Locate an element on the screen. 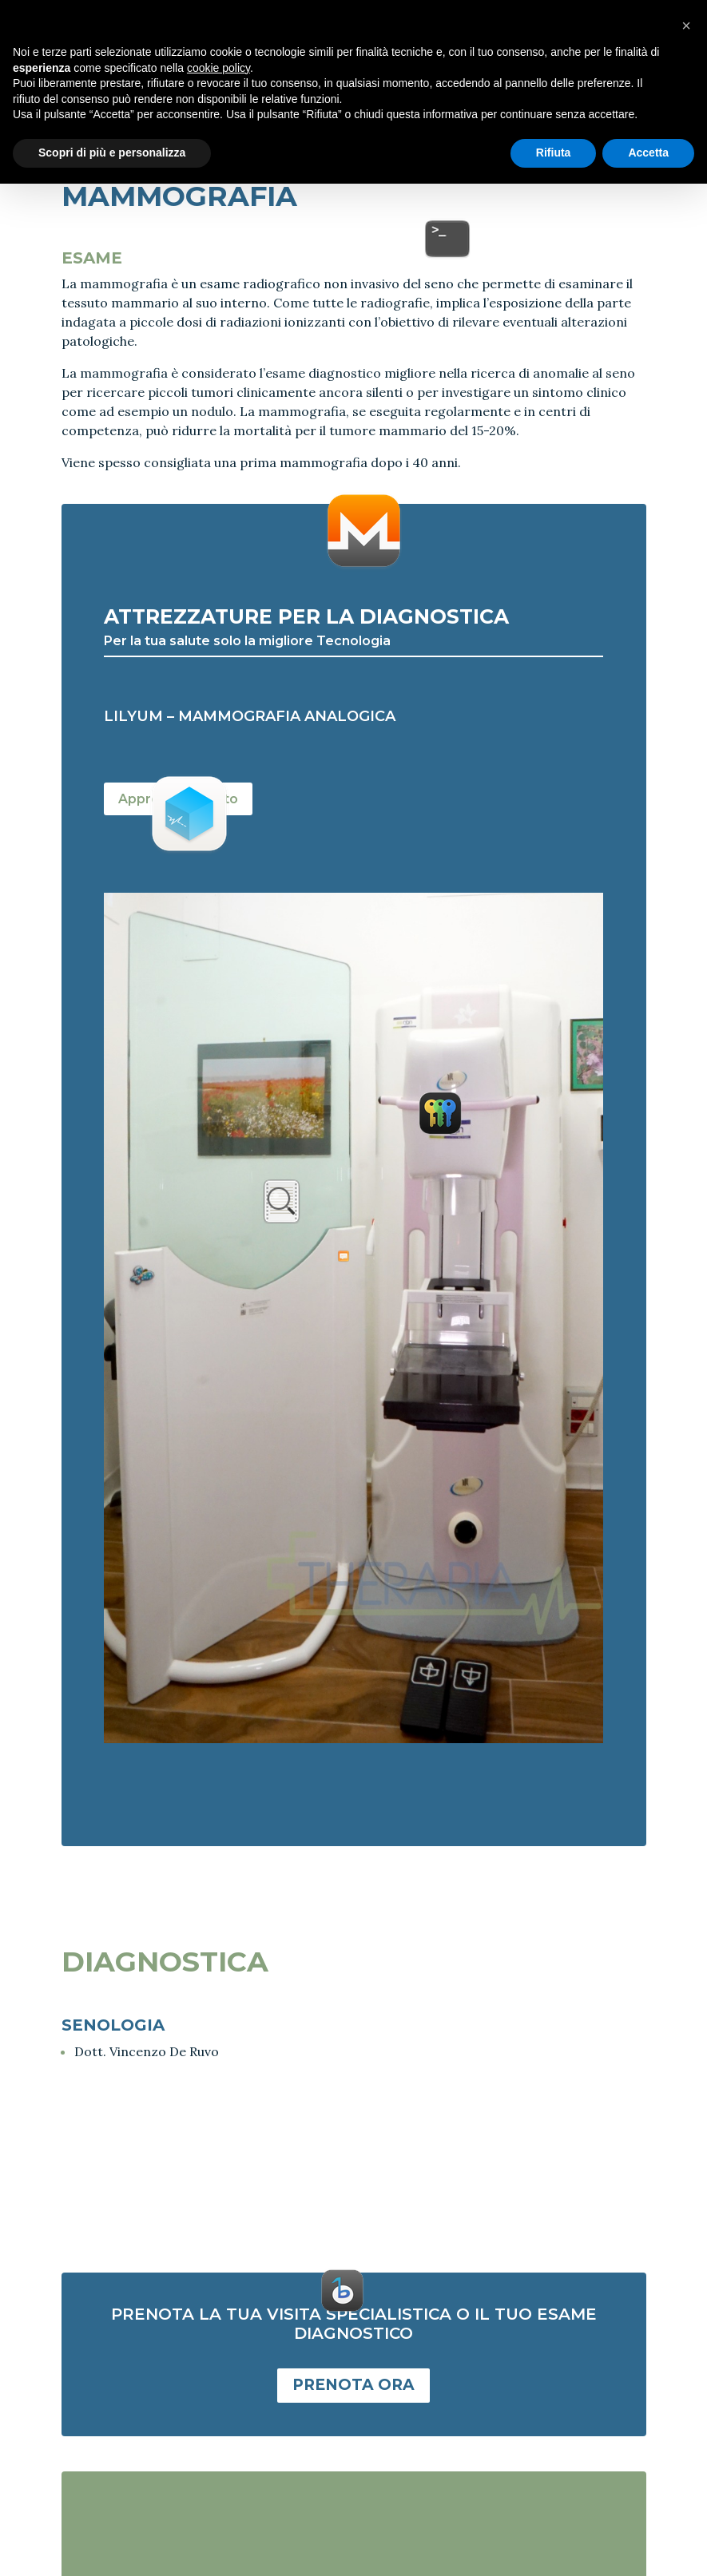  open the Monero cryptocurrency wallet app is located at coordinates (363, 530).